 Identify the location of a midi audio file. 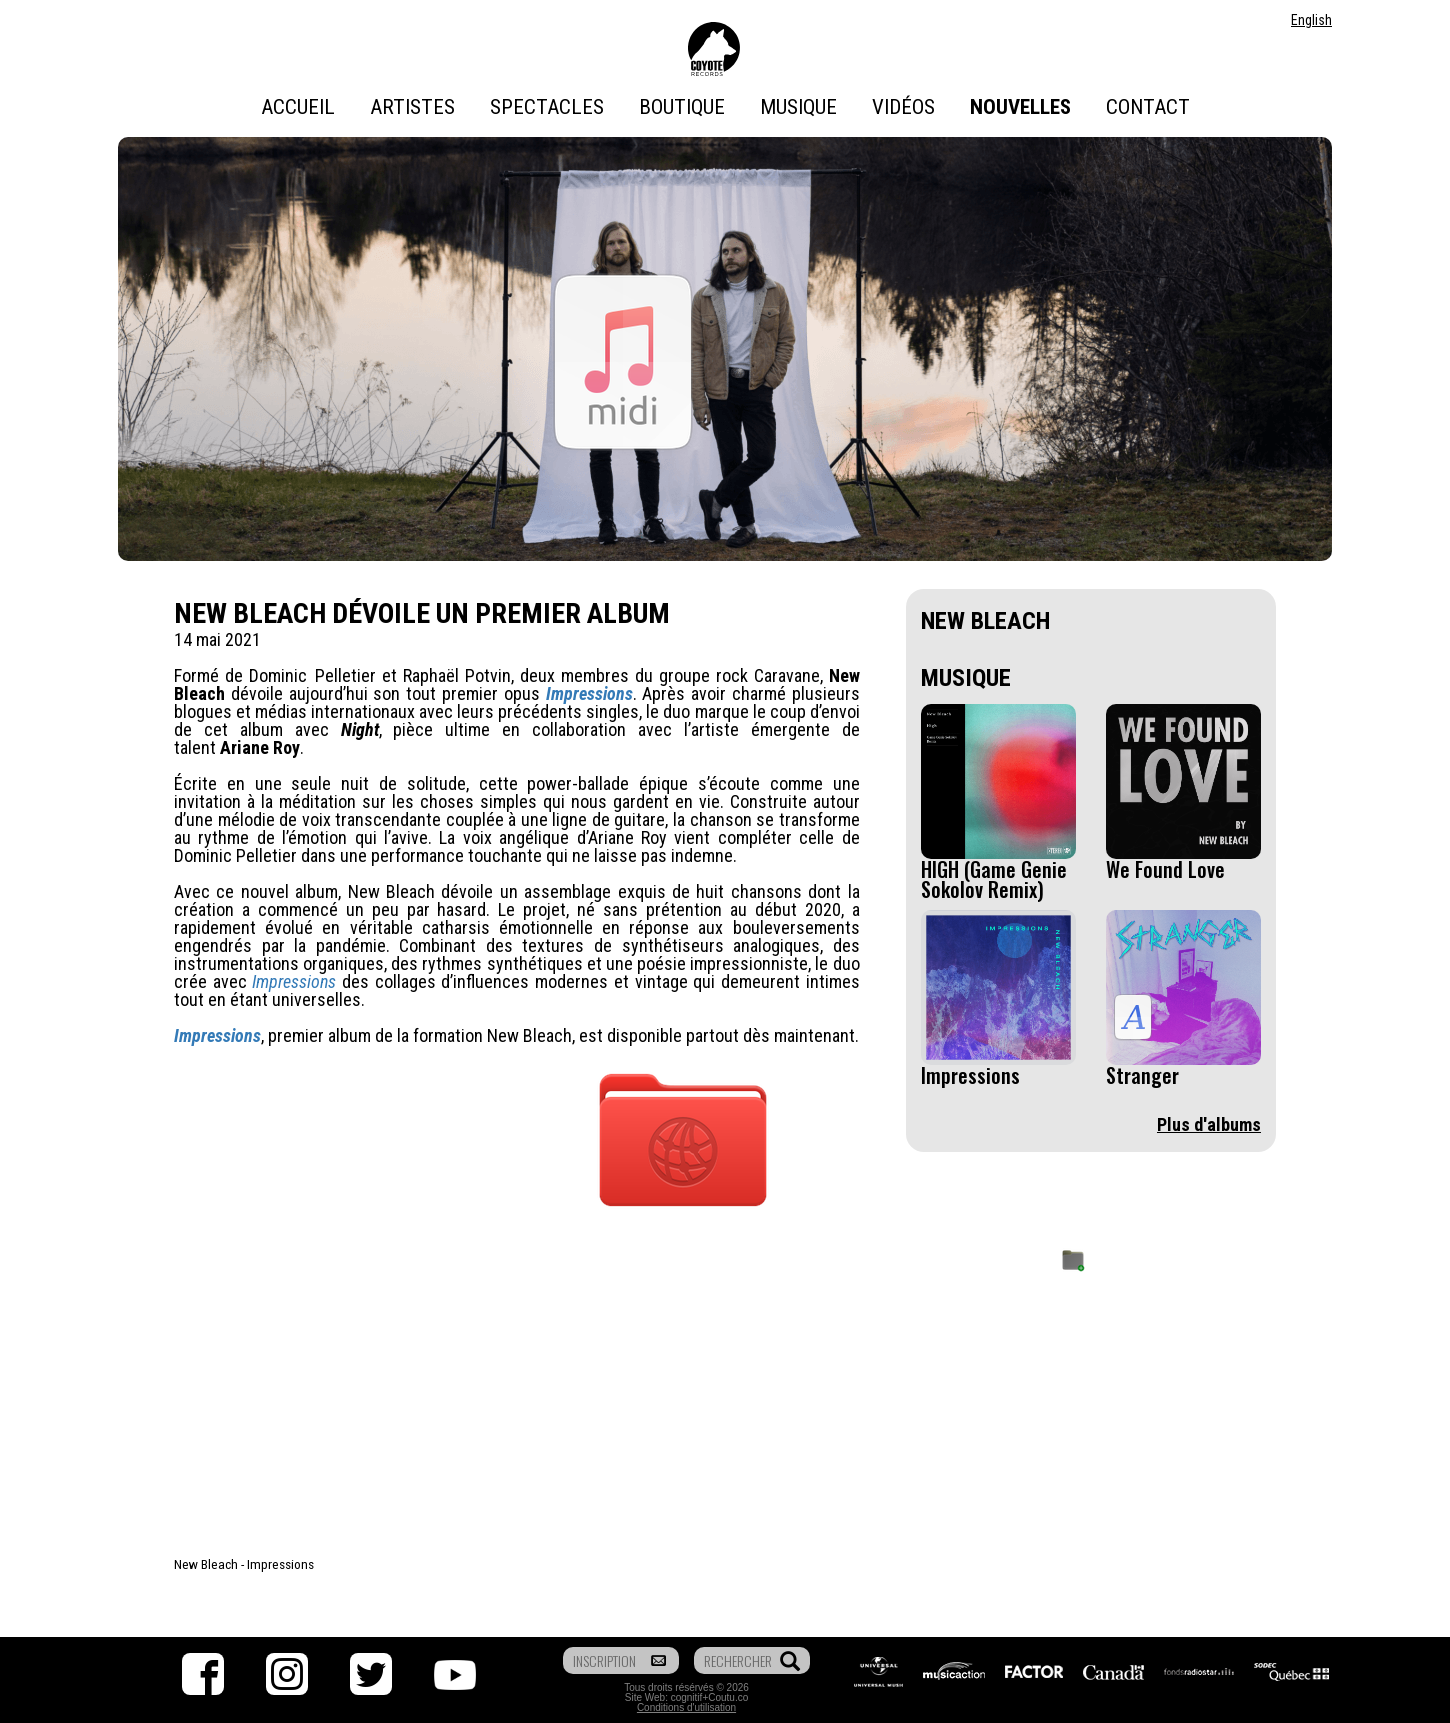
(623, 362).